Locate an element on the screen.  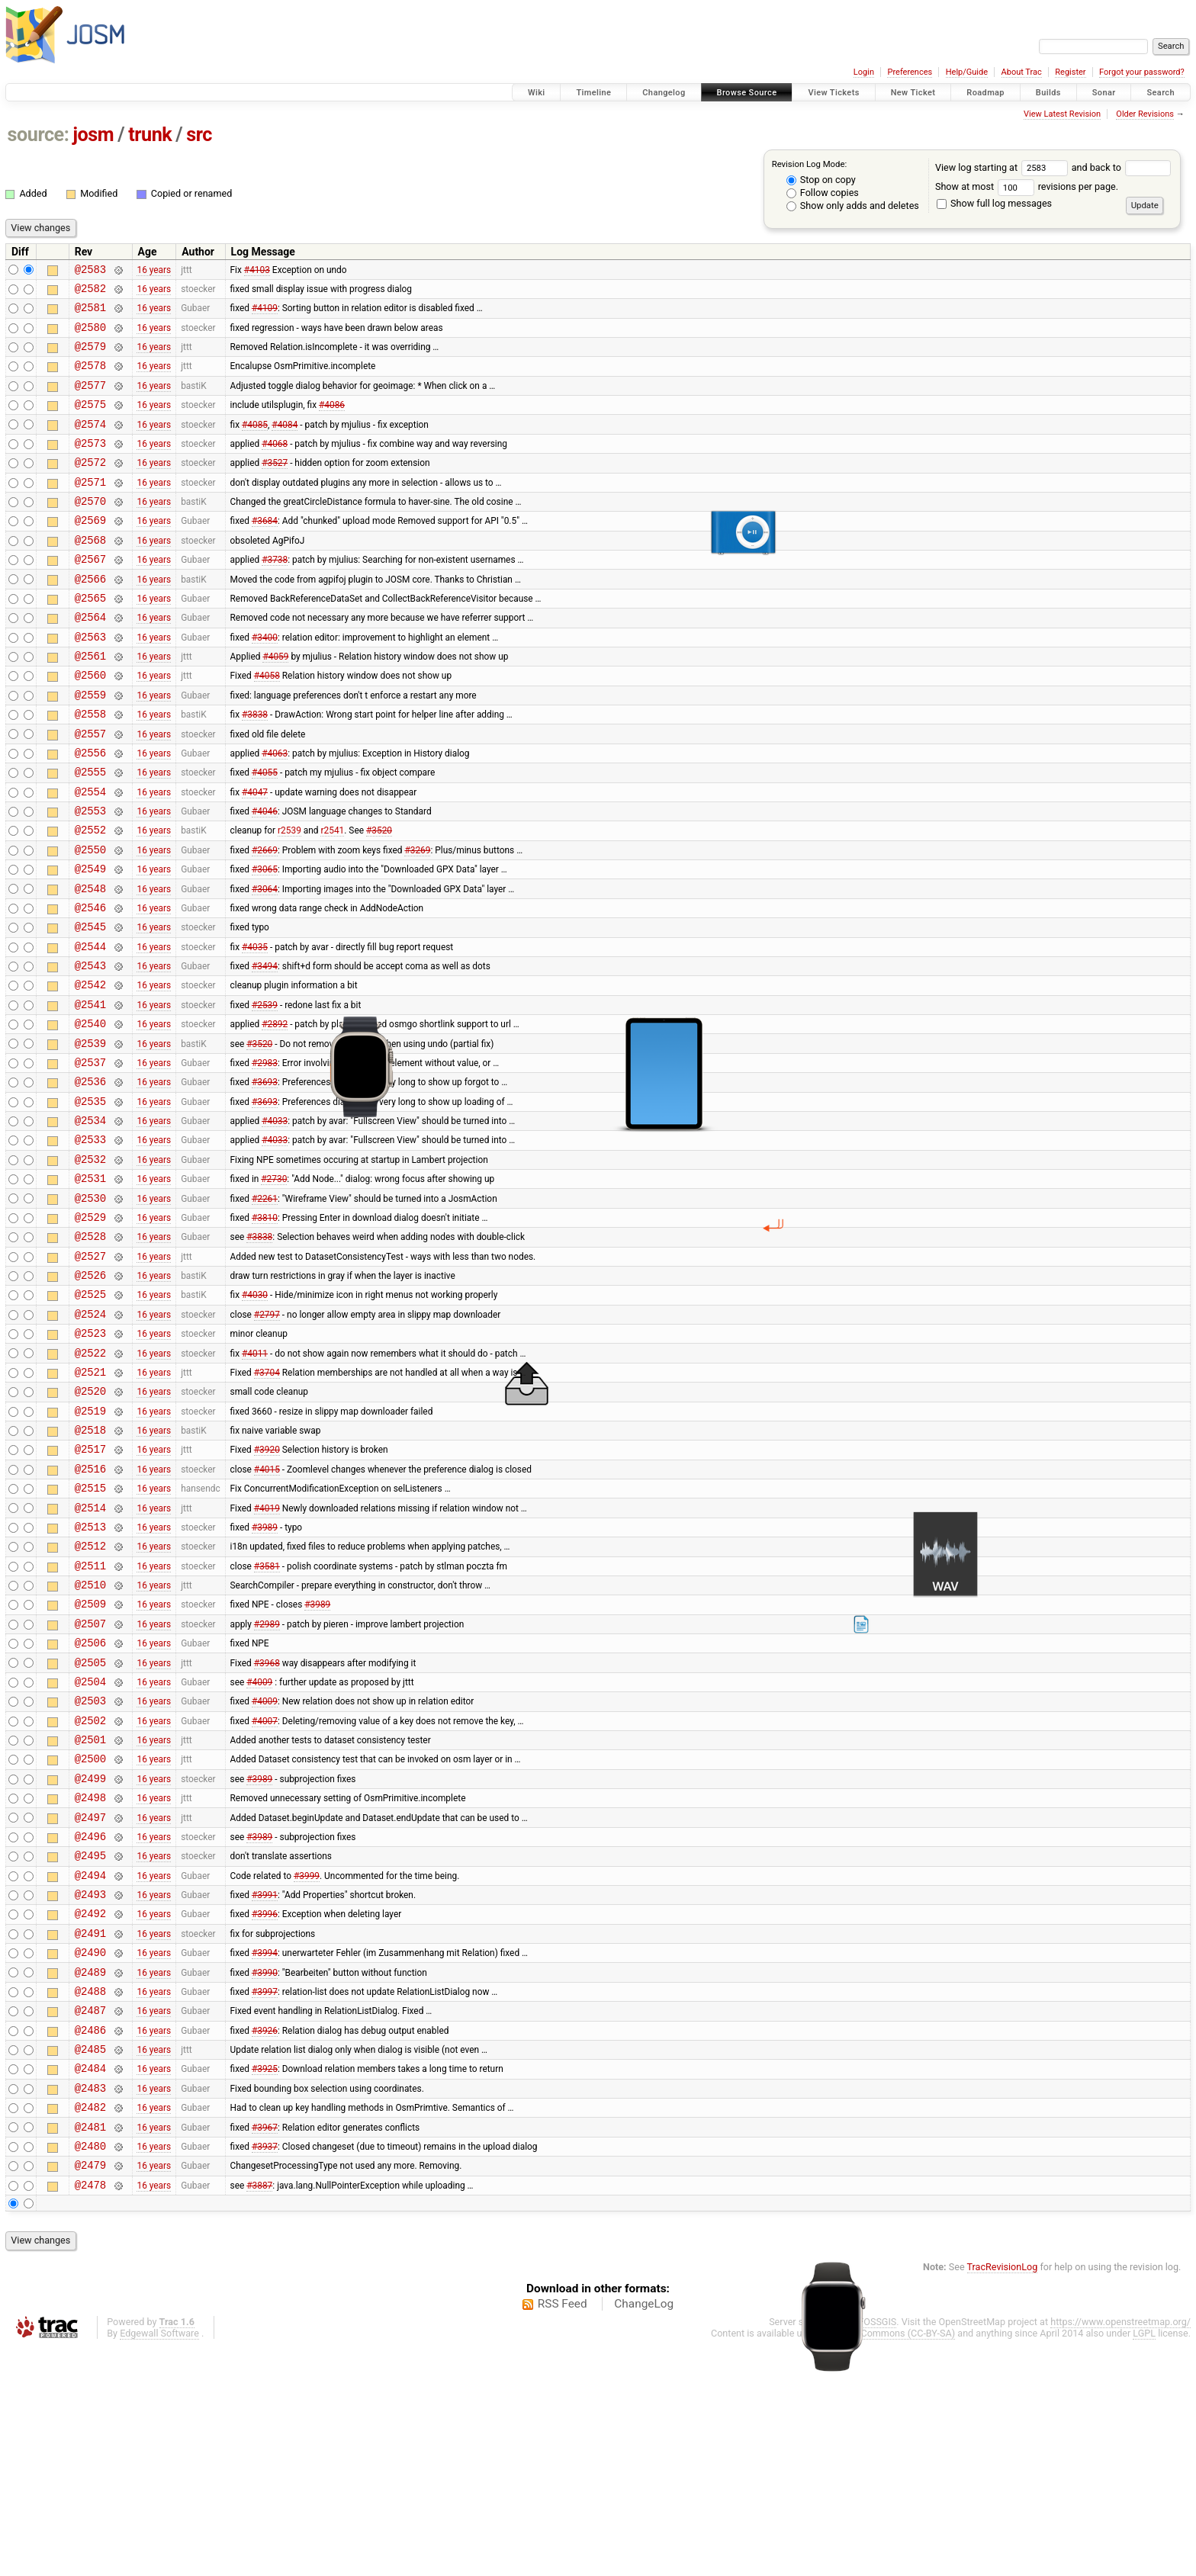
open a libreoffice writer document is located at coordinates (861, 1624).